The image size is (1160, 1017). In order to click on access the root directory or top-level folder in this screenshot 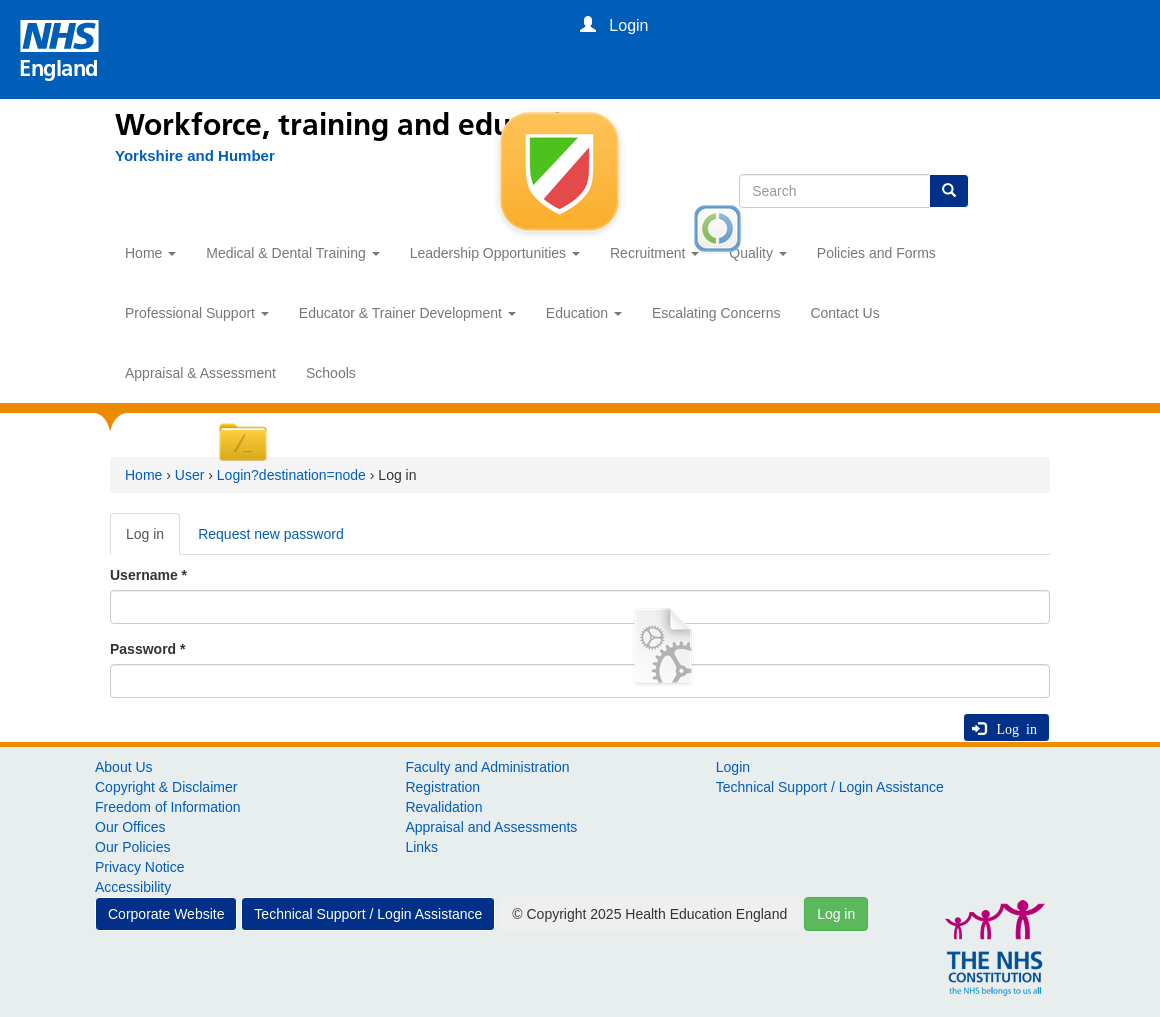, I will do `click(243, 442)`.